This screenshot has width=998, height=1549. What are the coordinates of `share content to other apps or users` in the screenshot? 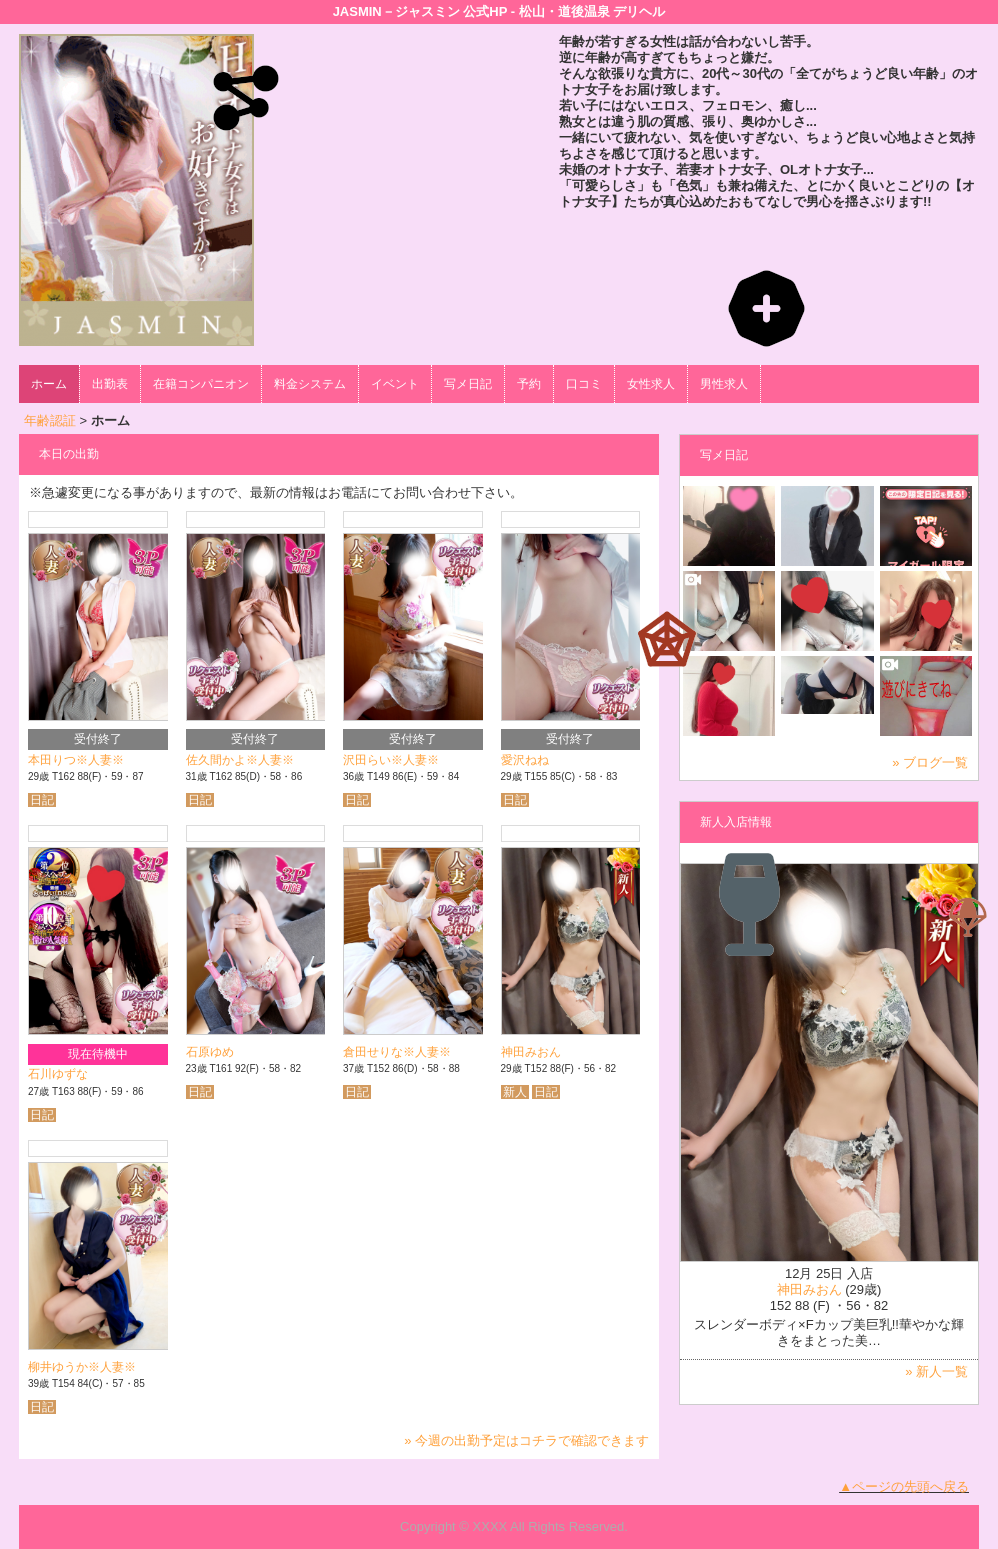 It's located at (246, 98).